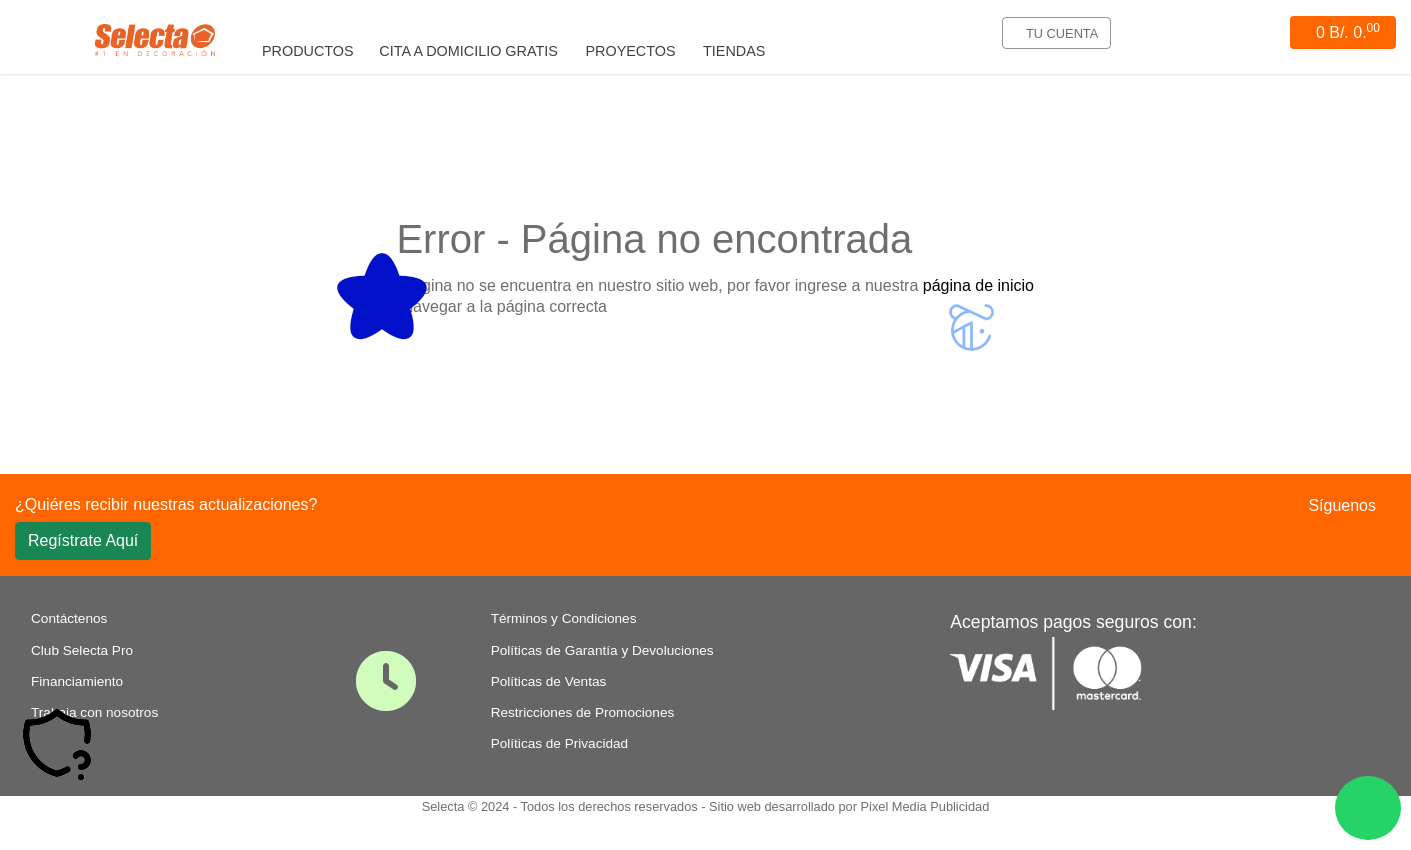 Image resolution: width=1411 pixels, height=850 pixels. Describe the element at coordinates (382, 298) in the screenshot. I see `add to favorites` at that location.